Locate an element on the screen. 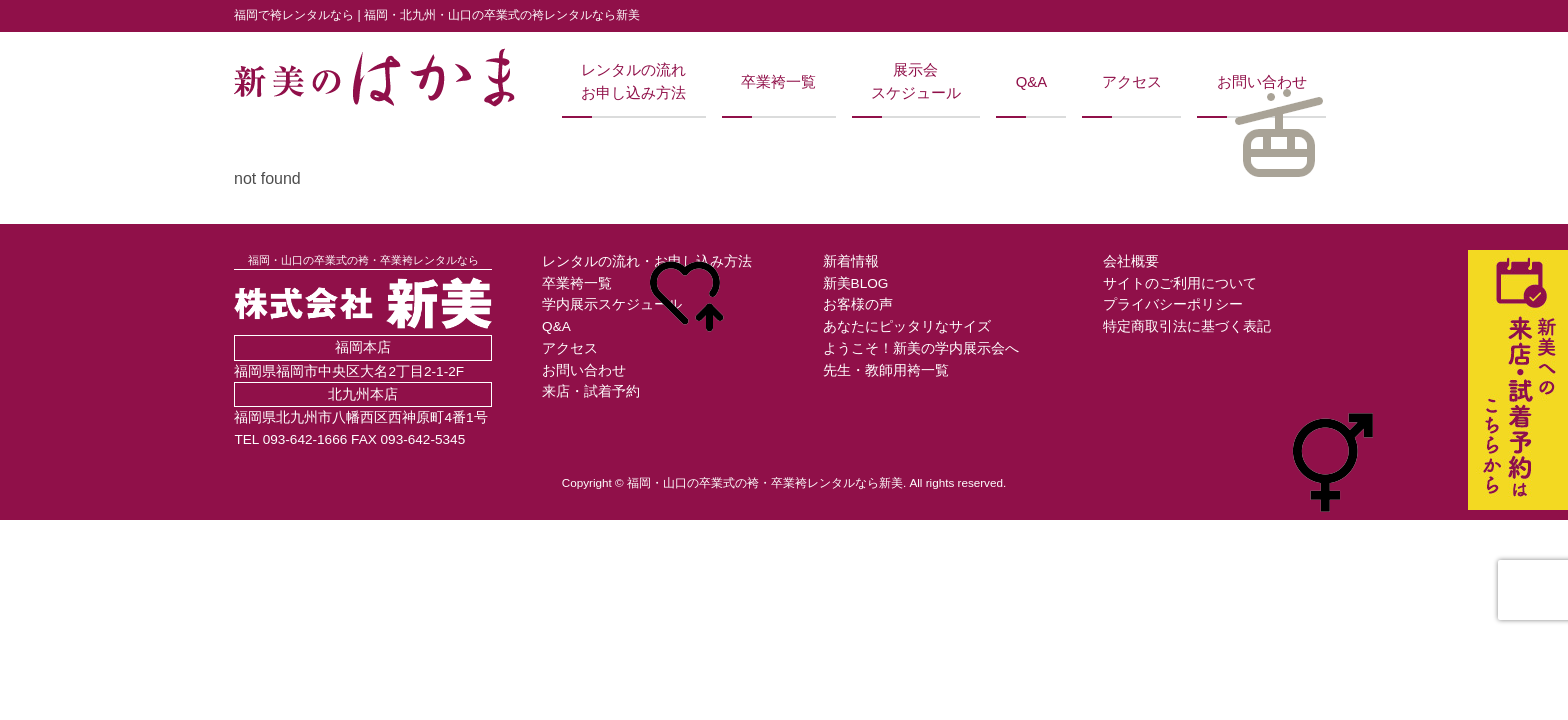 This screenshot has width=1568, height=720. upload or share a favorite item is located at coordinates (685, 293).